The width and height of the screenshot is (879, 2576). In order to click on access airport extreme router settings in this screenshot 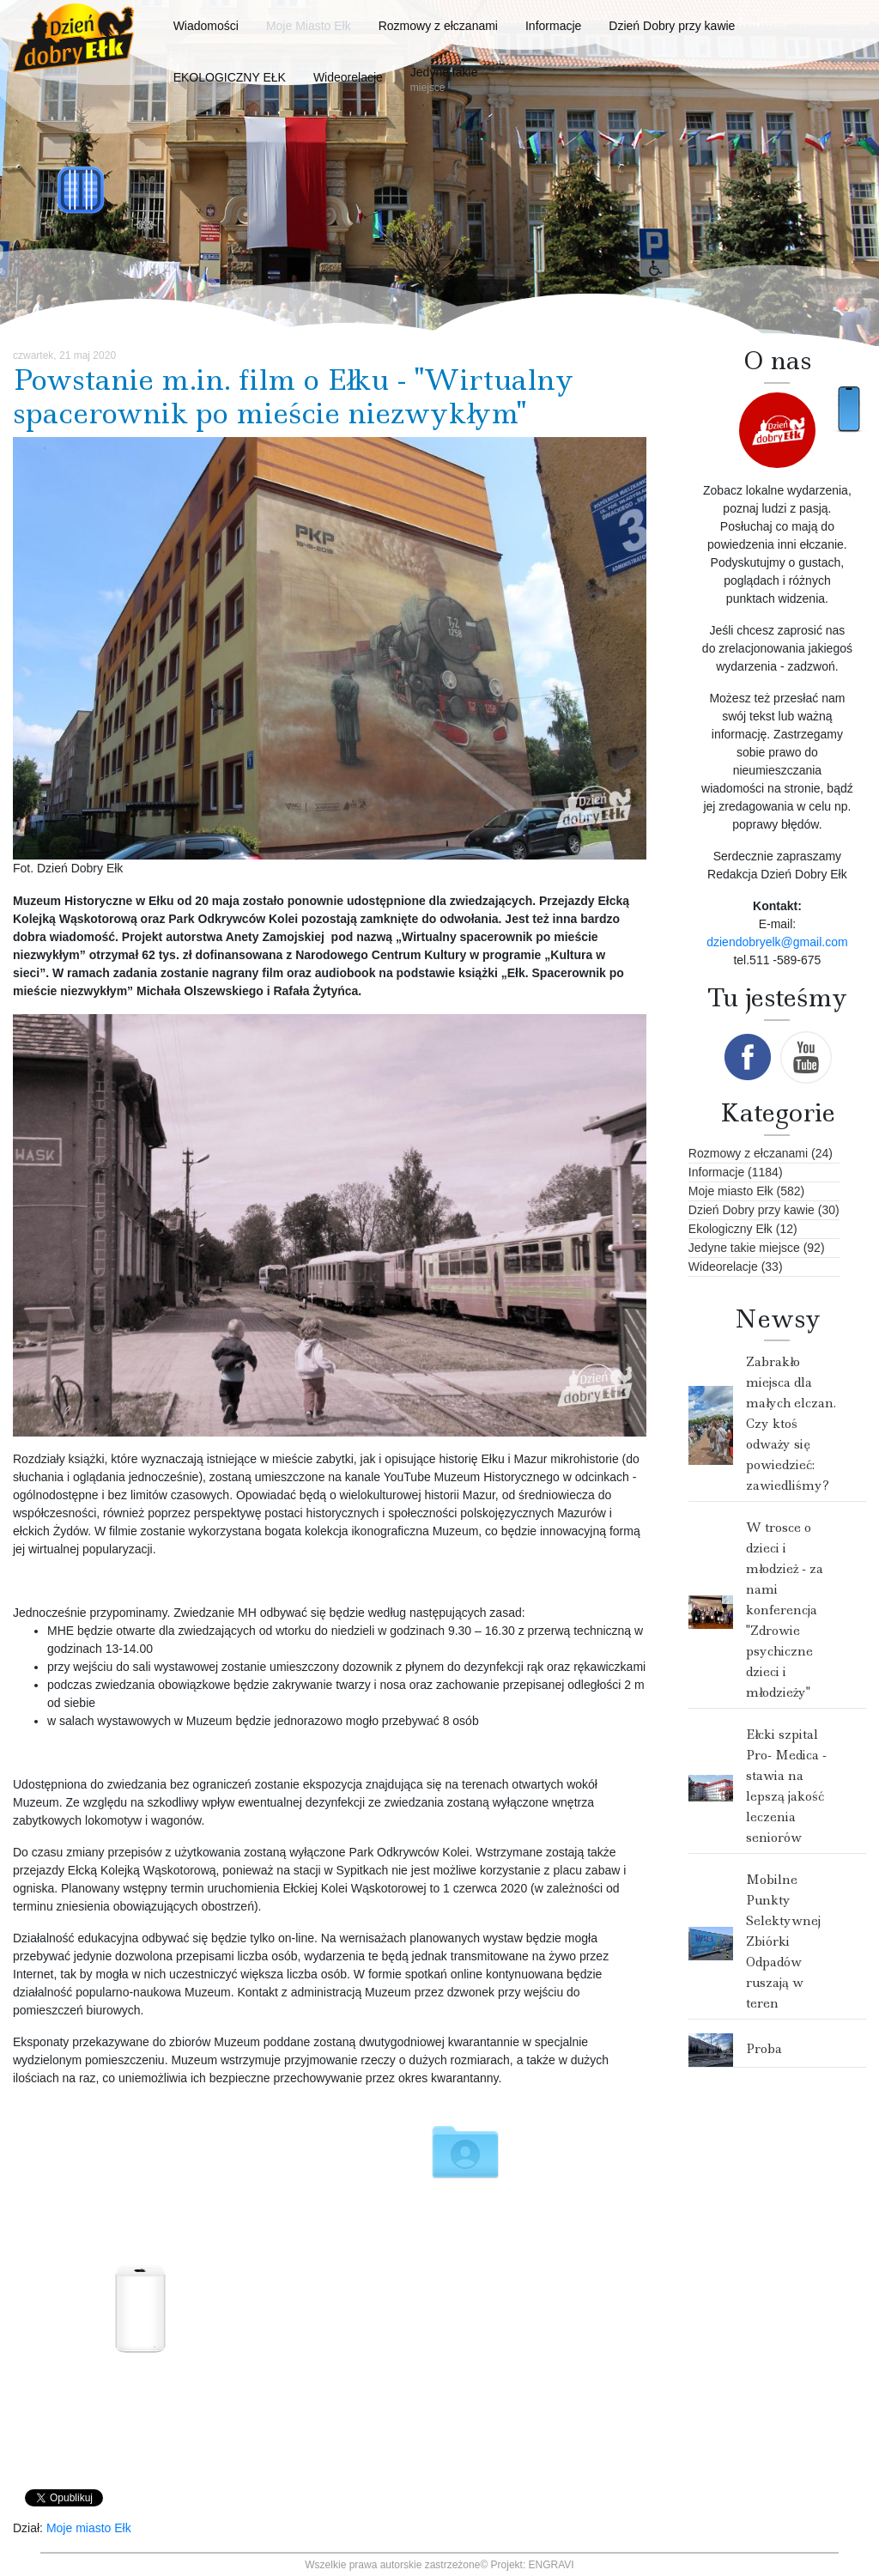, I will do `click(141, 2307)`.